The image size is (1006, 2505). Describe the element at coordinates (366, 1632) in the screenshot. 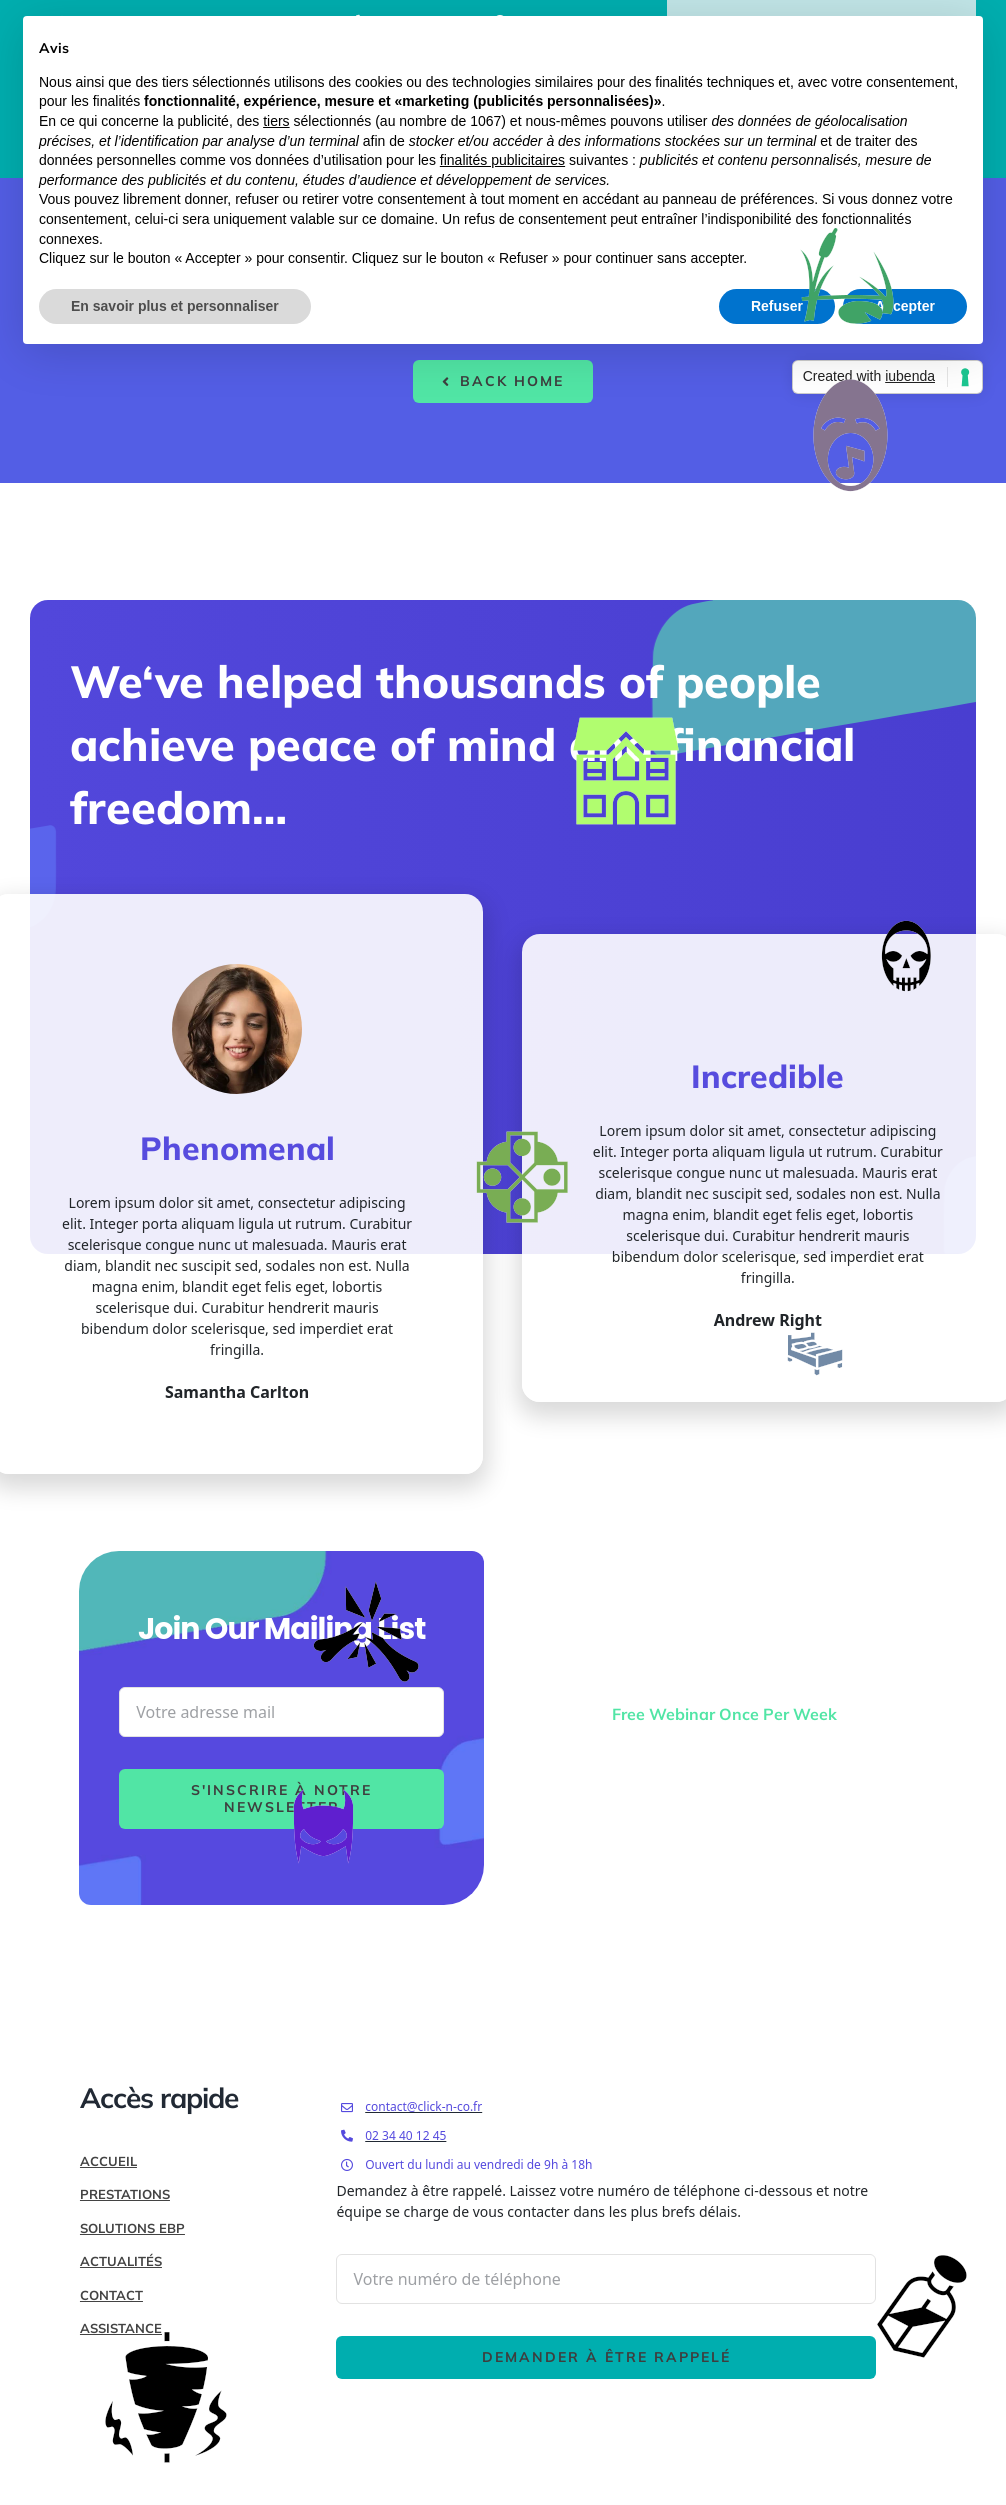

I see `indicates a fracture or bone injury in a health app` at that location.